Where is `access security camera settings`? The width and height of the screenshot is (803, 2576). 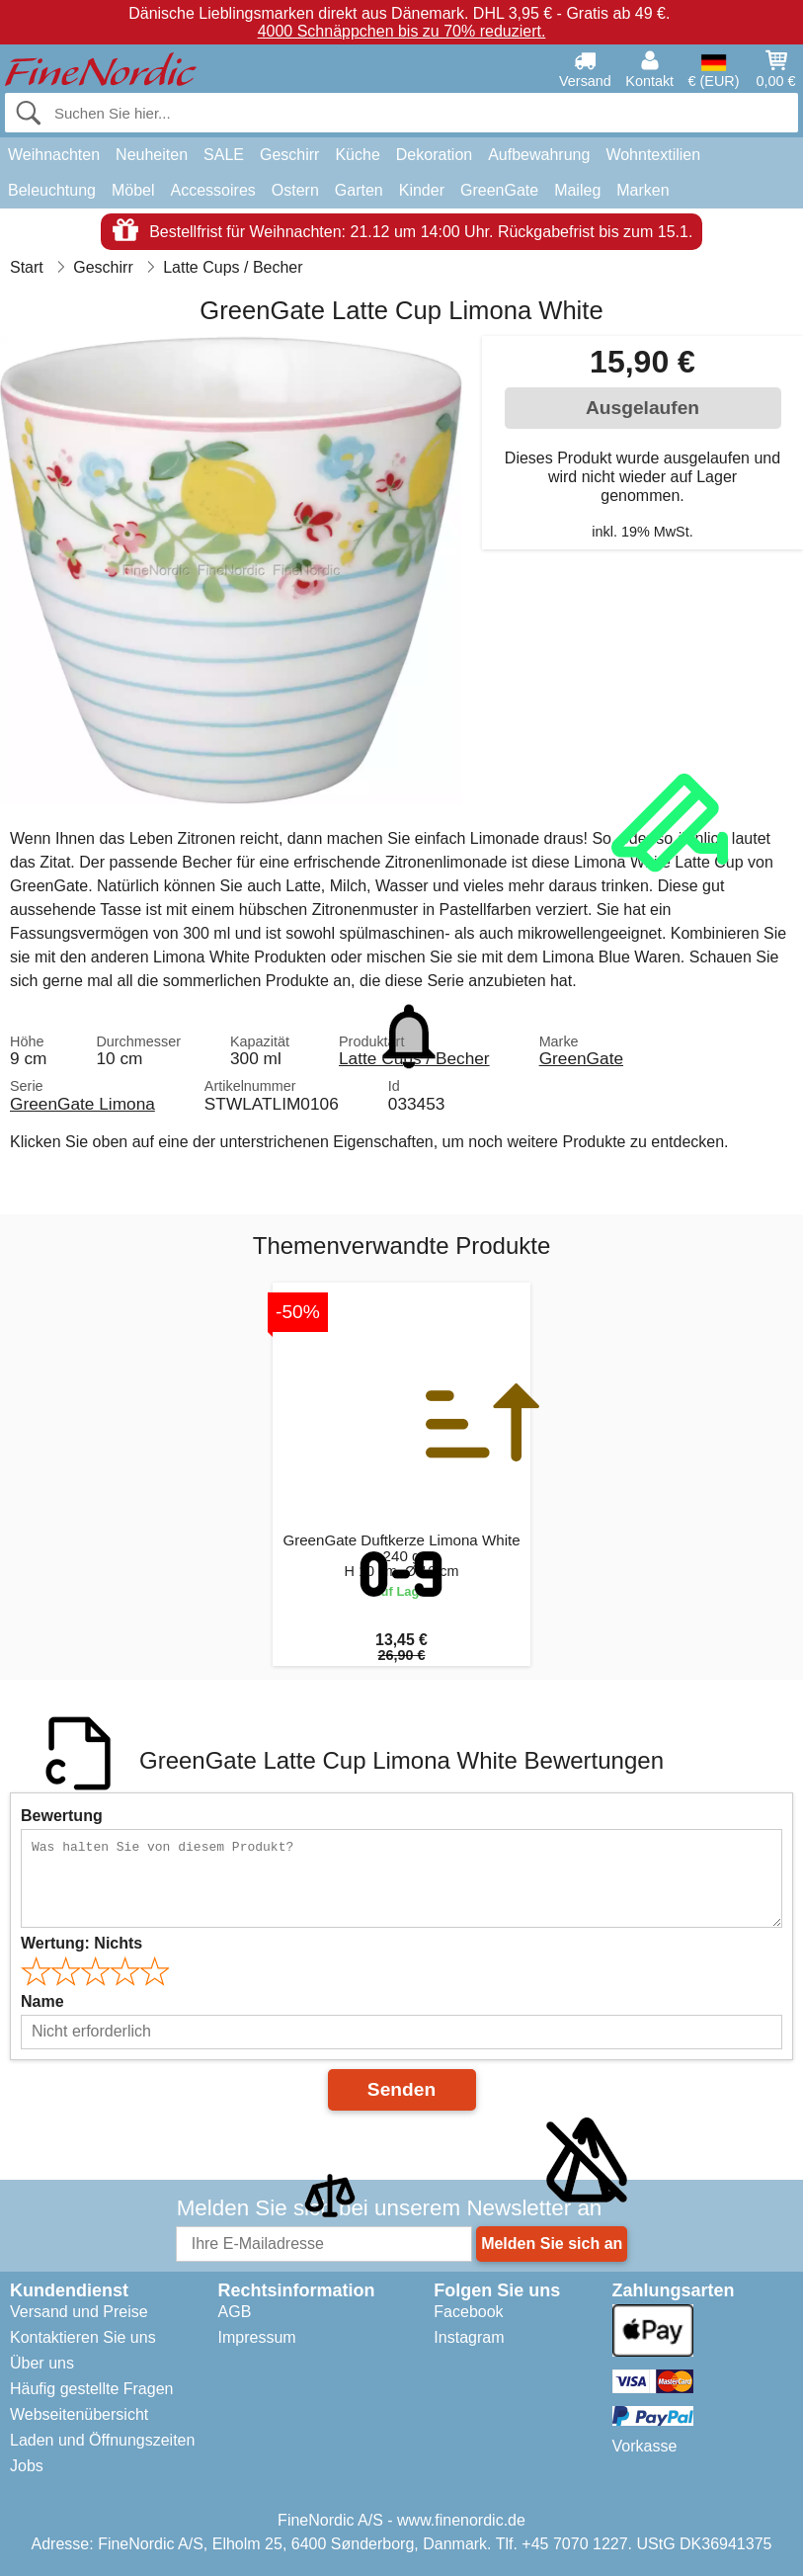
access security camera settings is located at coordinates (670, 830).